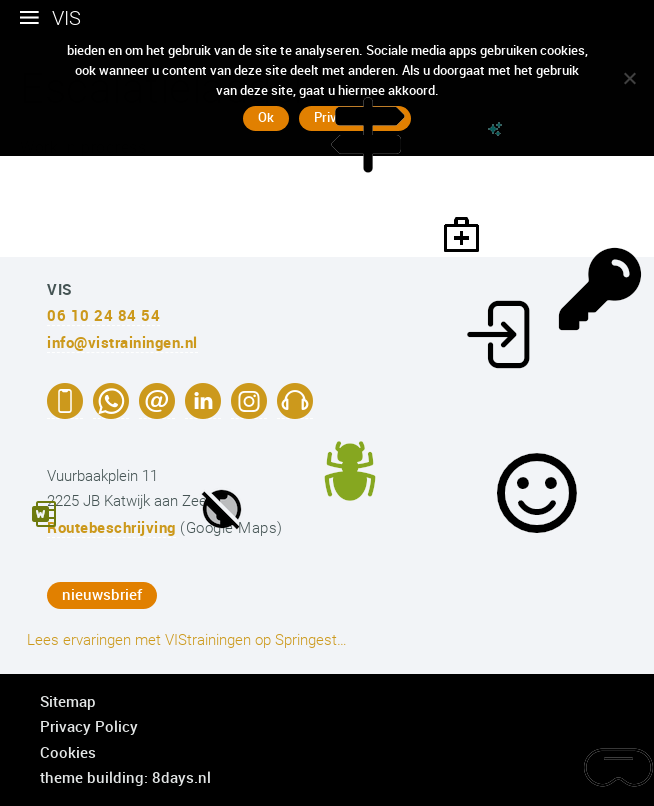  What do you see at coordinates (618, 767) in the screenshot?
I see `access virtual reality or AR settings` at bounding box center [618, 767].